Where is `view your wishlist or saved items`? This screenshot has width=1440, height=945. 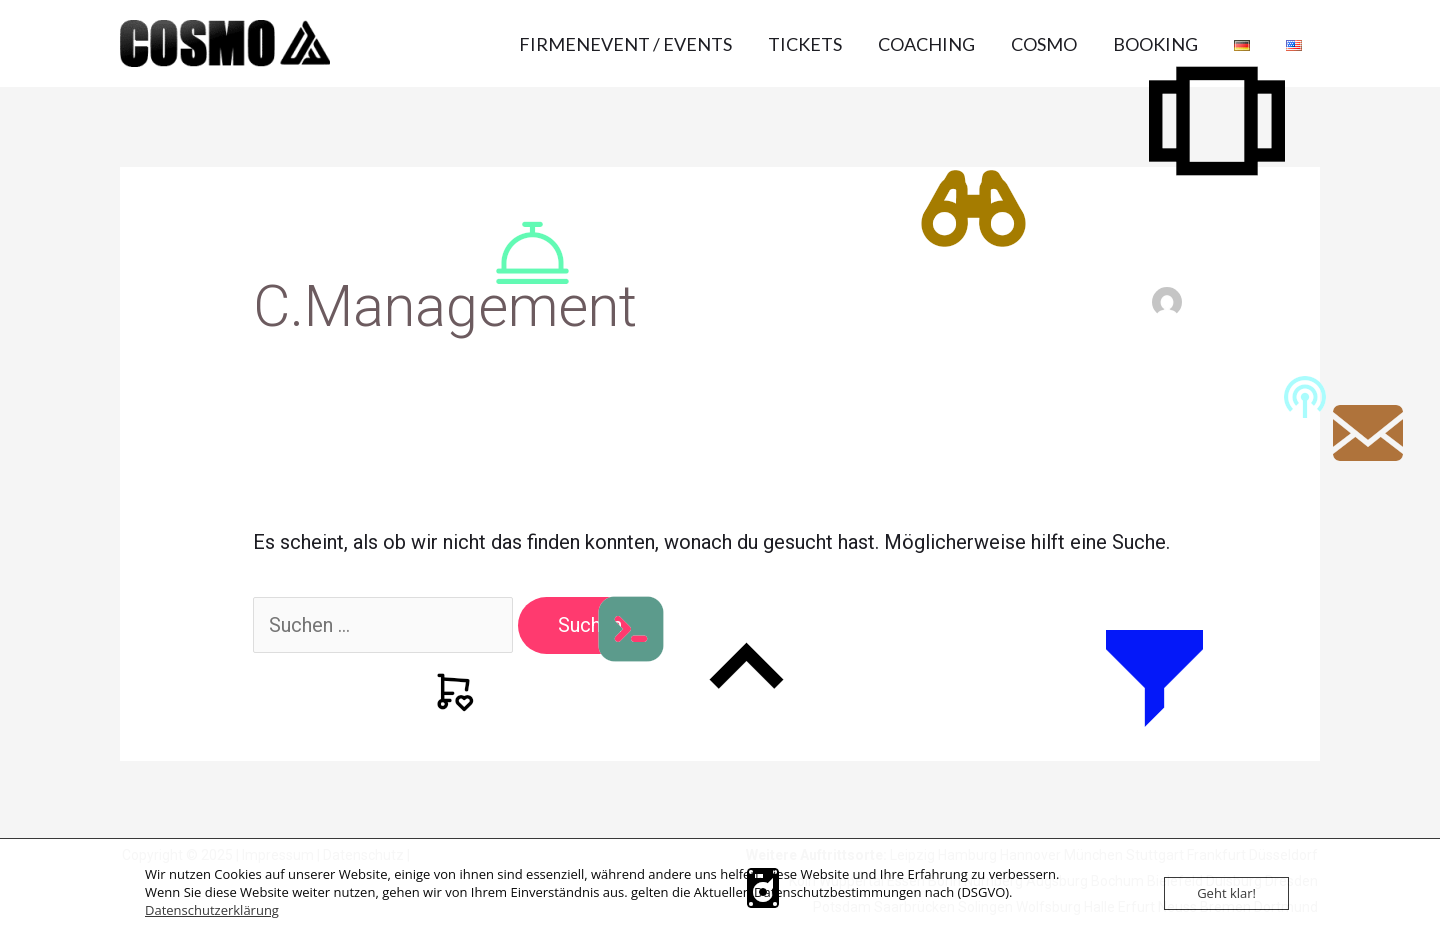
view your wishlist or saved items is located at coordinates (453, 691).